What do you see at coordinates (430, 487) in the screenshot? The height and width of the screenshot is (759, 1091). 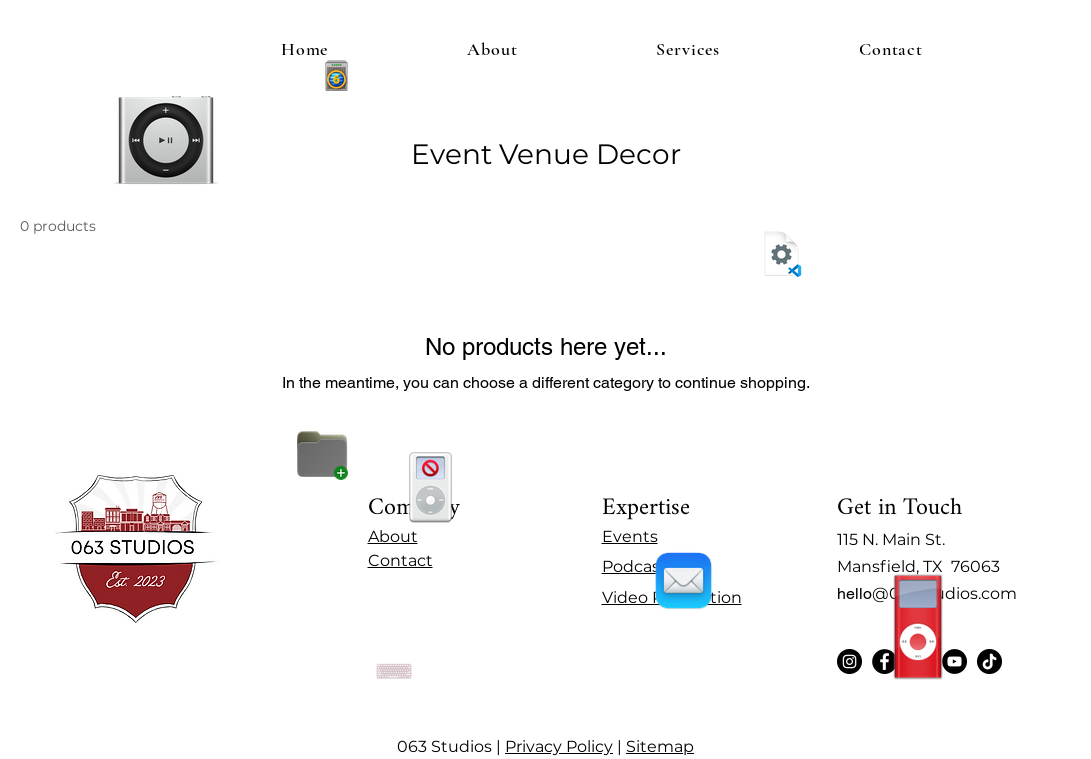 I see `iPod device not connected or unavailable` at bounding box center [430, 487].